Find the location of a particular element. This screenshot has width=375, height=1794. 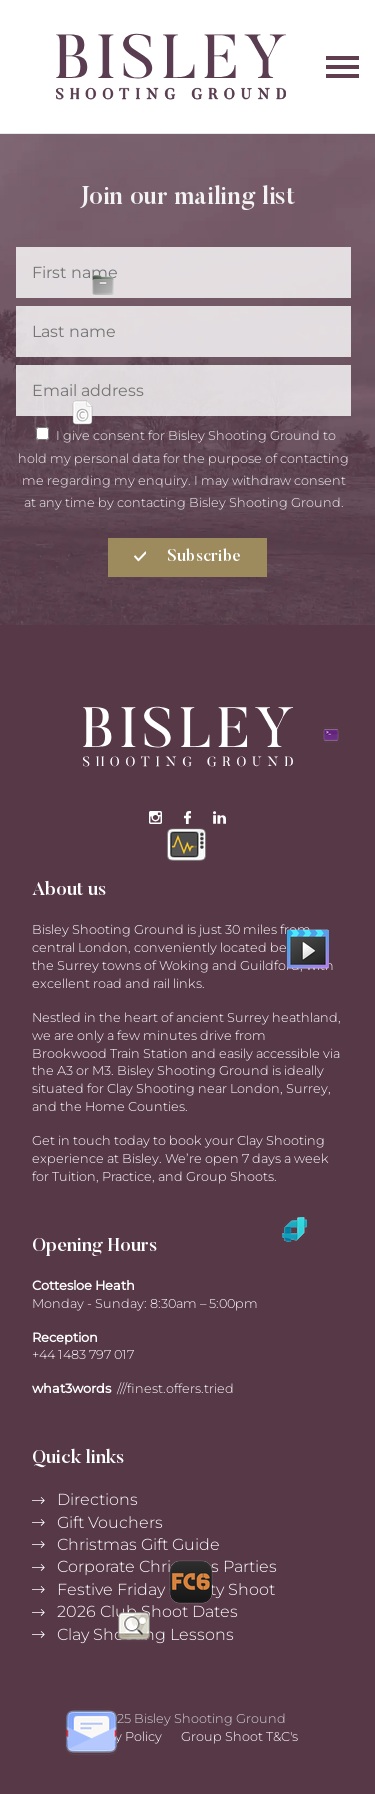

open the file manager application is located at coordinates (103, 285).